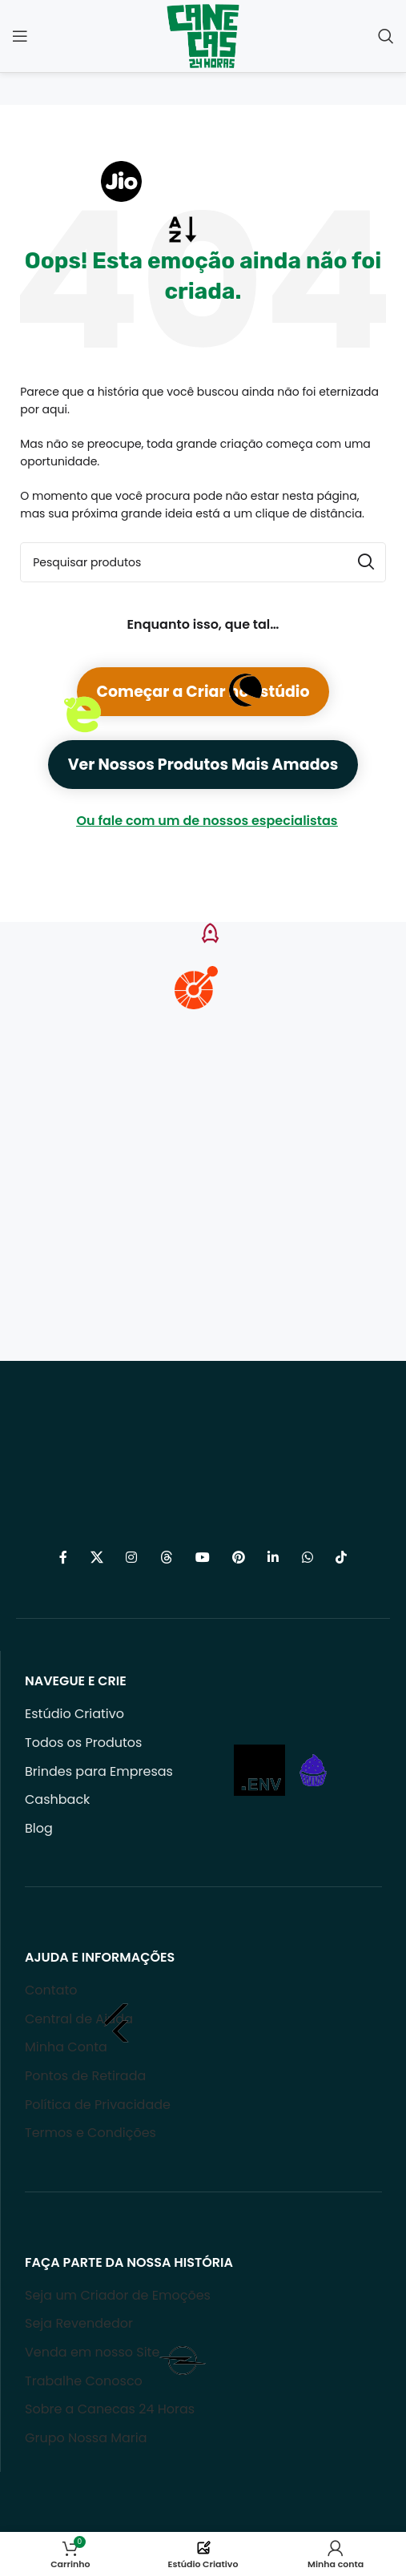  I want to click on dotenv environment configuration tool logo, so click(259, 1770).